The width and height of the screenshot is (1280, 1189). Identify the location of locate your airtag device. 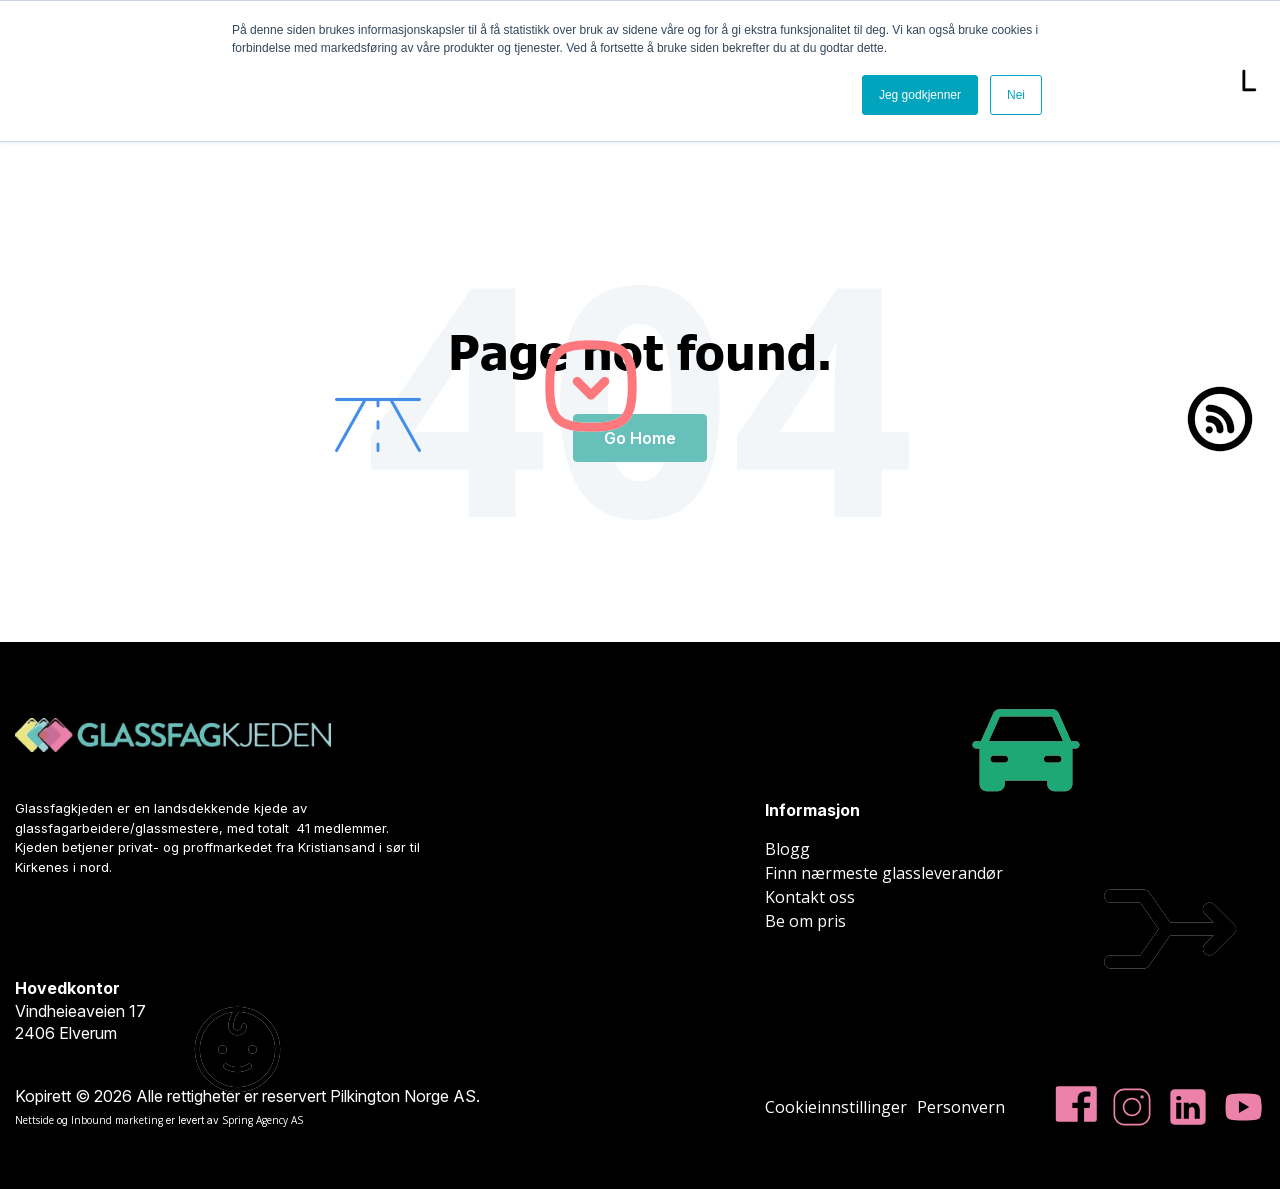
(1220, 419).